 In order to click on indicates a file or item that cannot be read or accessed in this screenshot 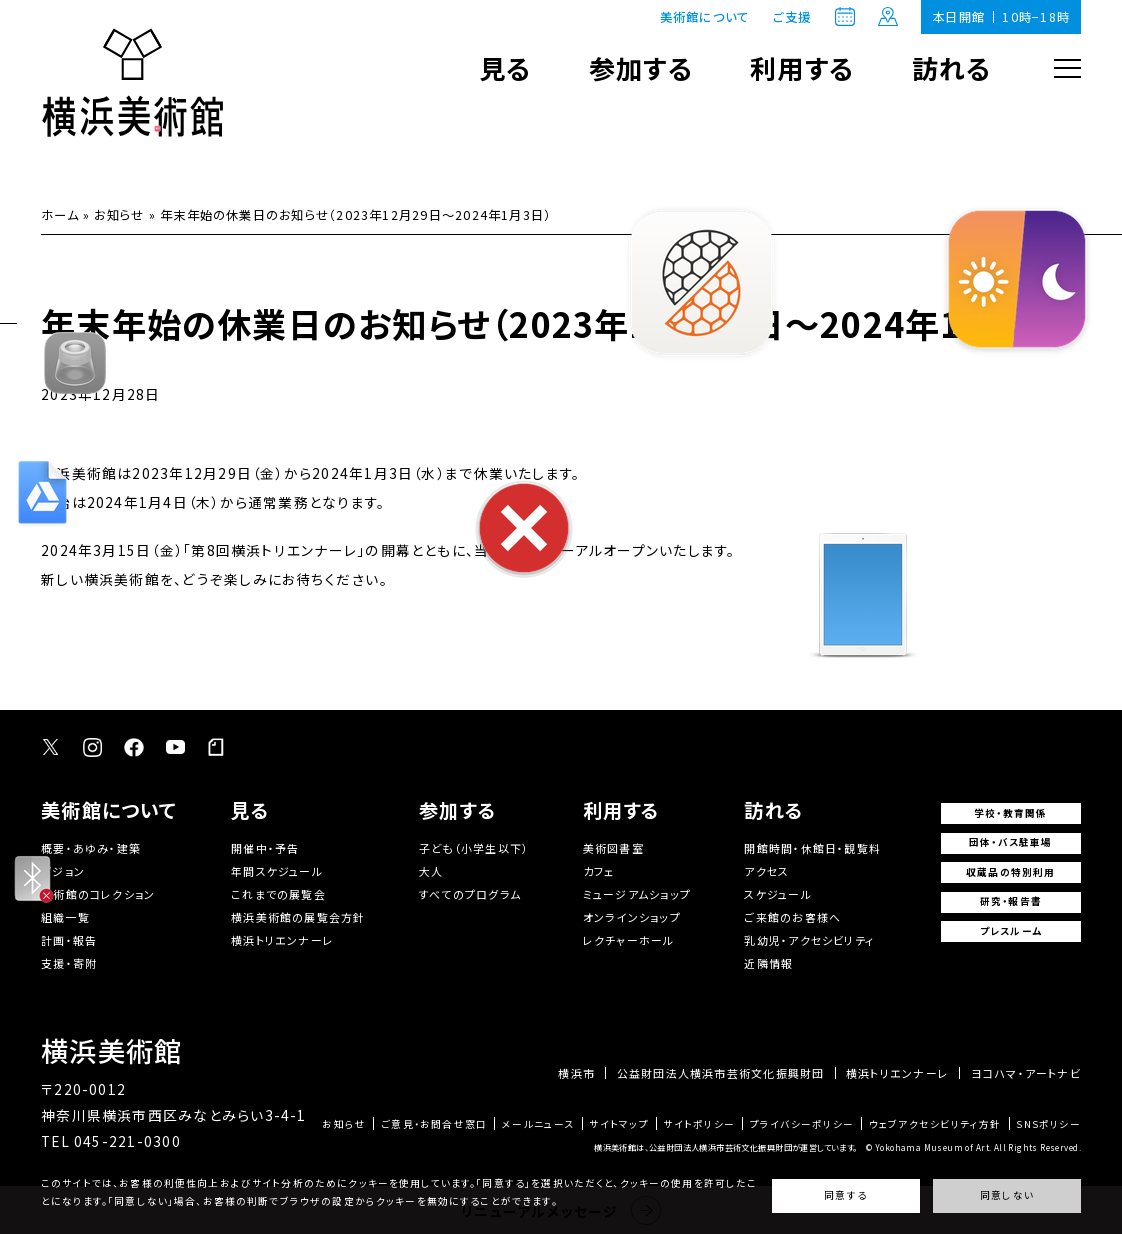, I will do `click(524, 528)`.